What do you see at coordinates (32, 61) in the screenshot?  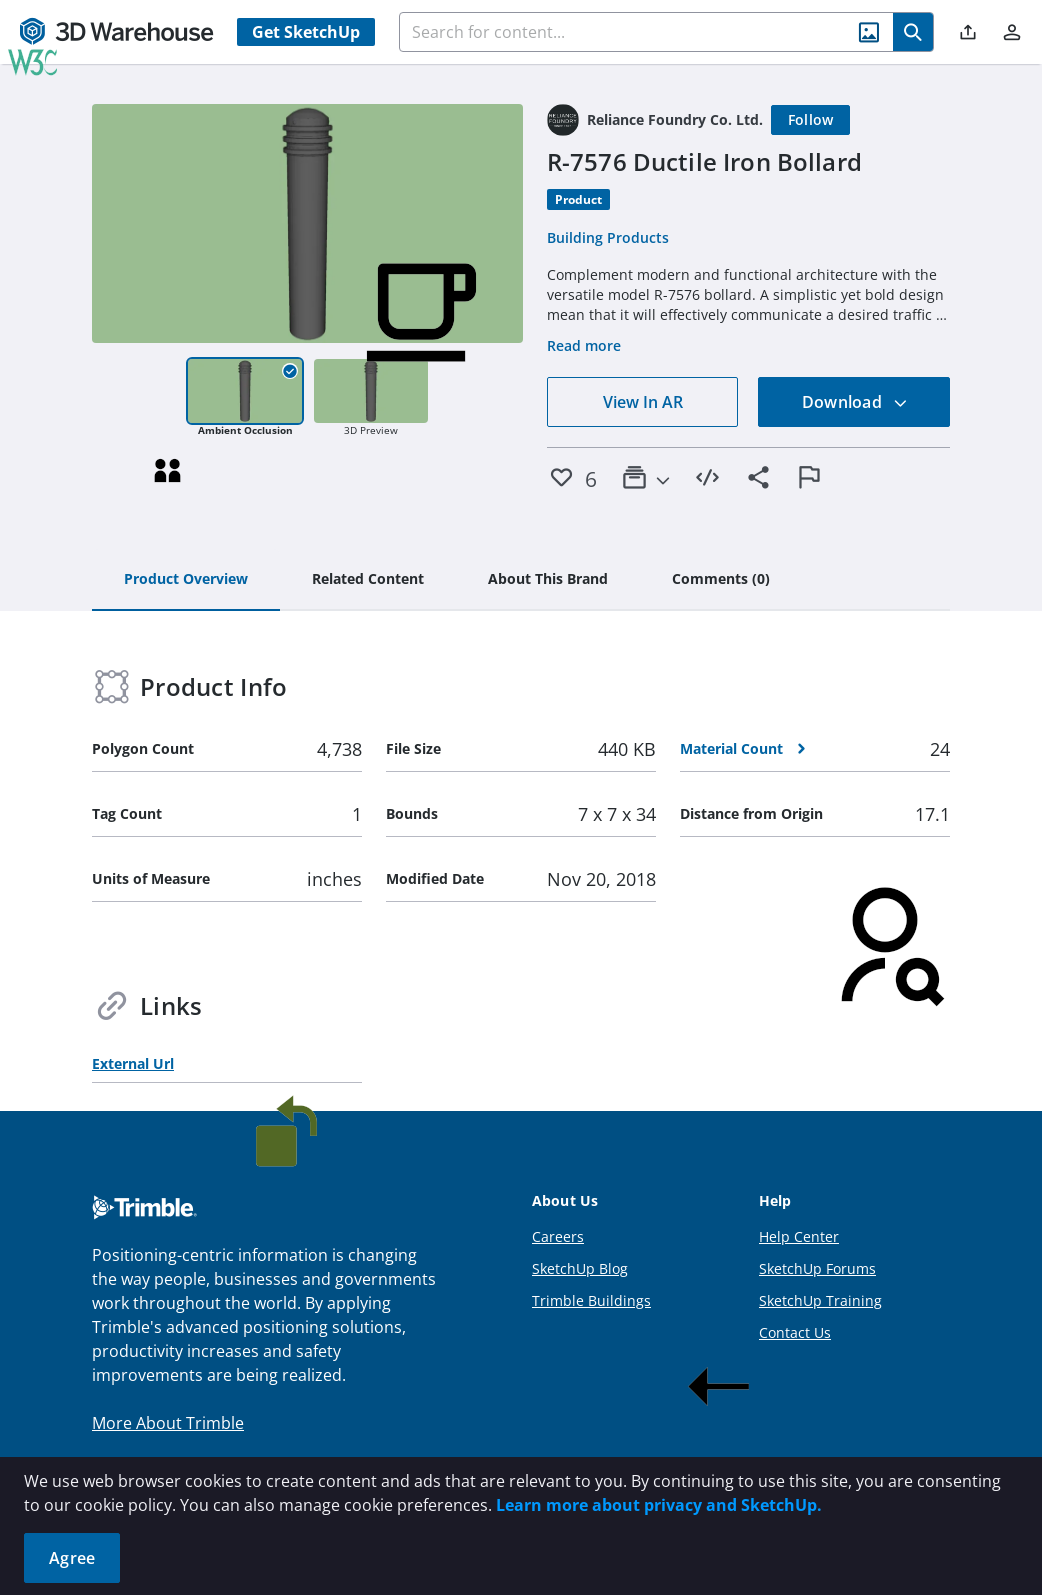 I see `world wide web consortium (w3c) logo` at bounding box center [32, 61].